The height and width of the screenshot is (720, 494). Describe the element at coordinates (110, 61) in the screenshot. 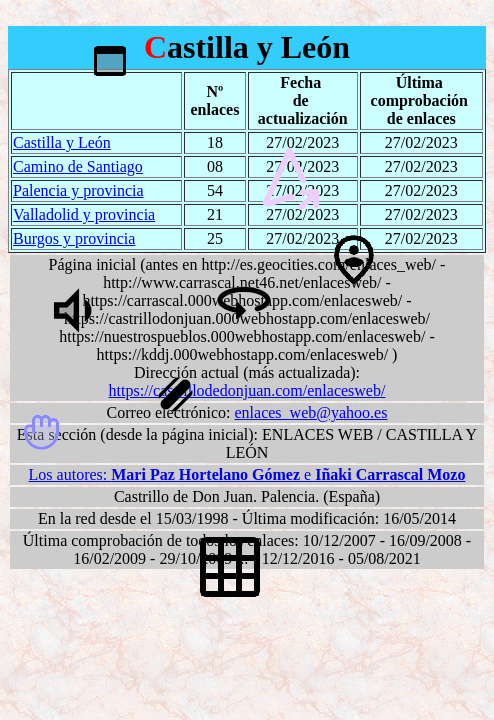

I see `open a web browser or web view` at that location.